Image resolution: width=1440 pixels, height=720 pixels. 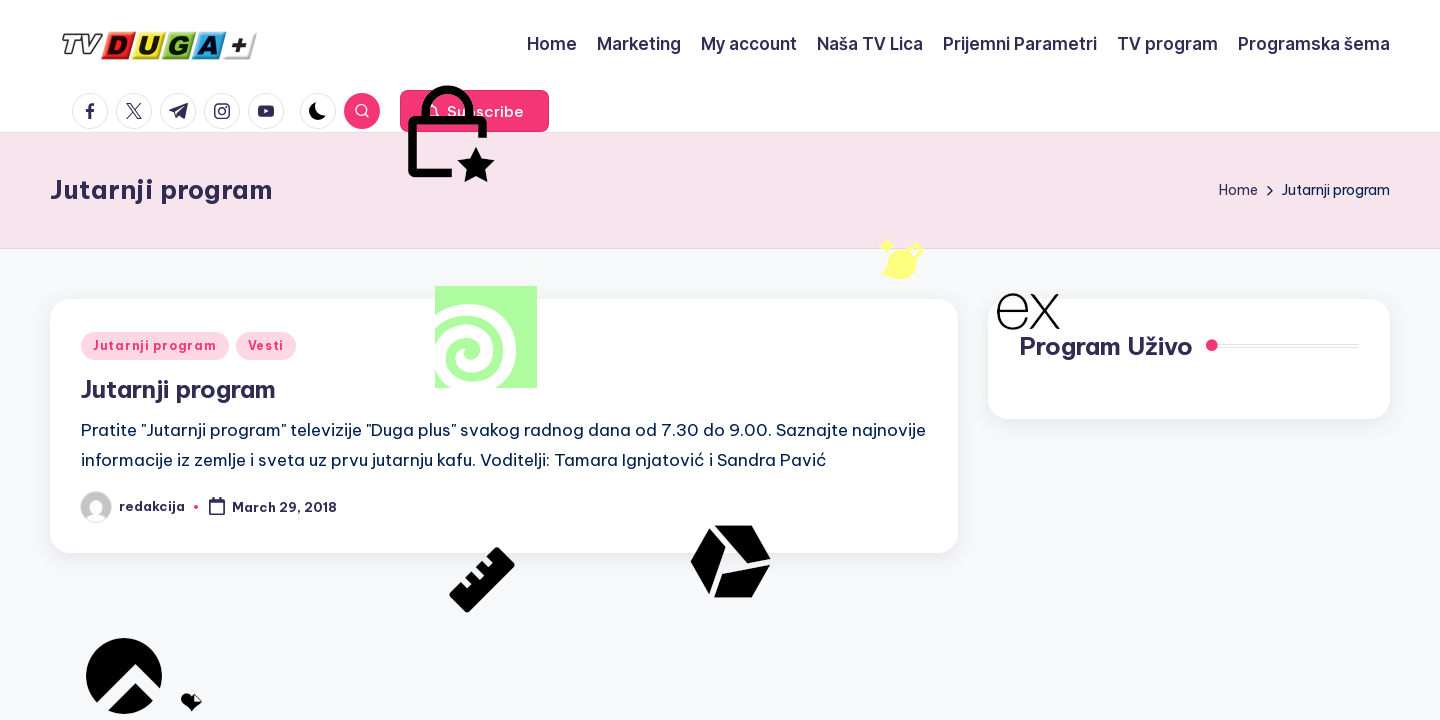 What do you see at coordinates (191, 702) in the screenshot?
I see `open ilovepdf website or app` at bounding box center [191, 702].